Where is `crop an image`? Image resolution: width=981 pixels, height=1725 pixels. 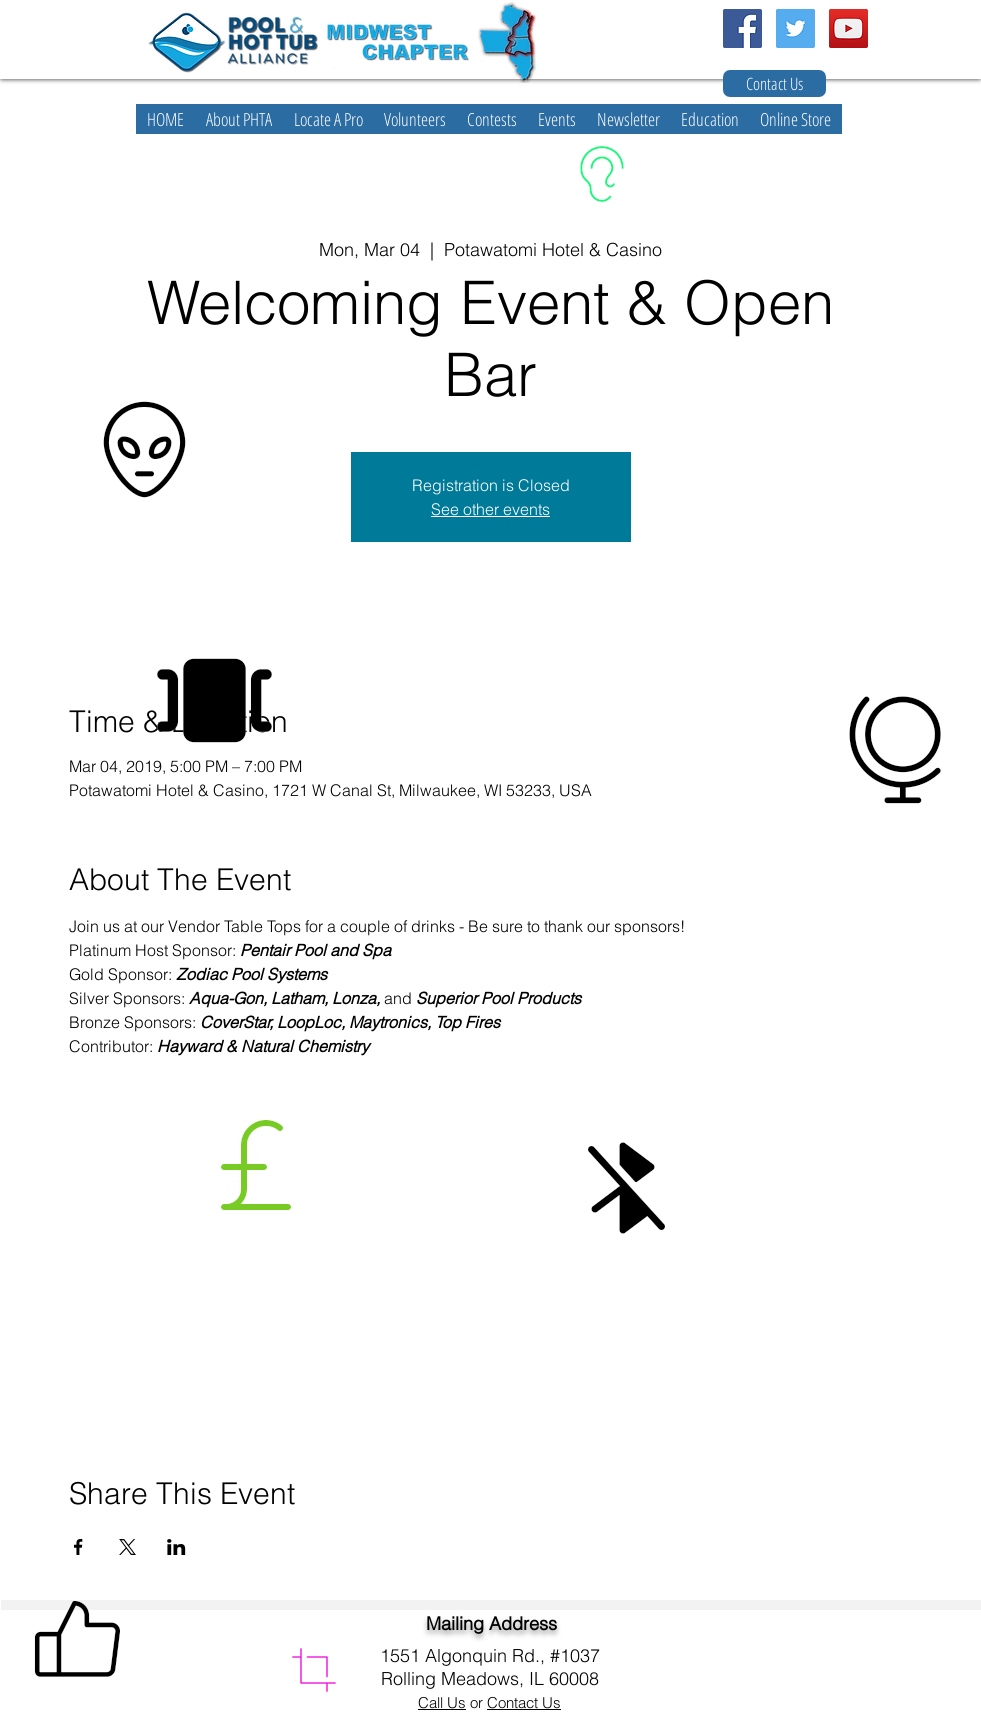
crop an image is located at coordinates (314, 1670).